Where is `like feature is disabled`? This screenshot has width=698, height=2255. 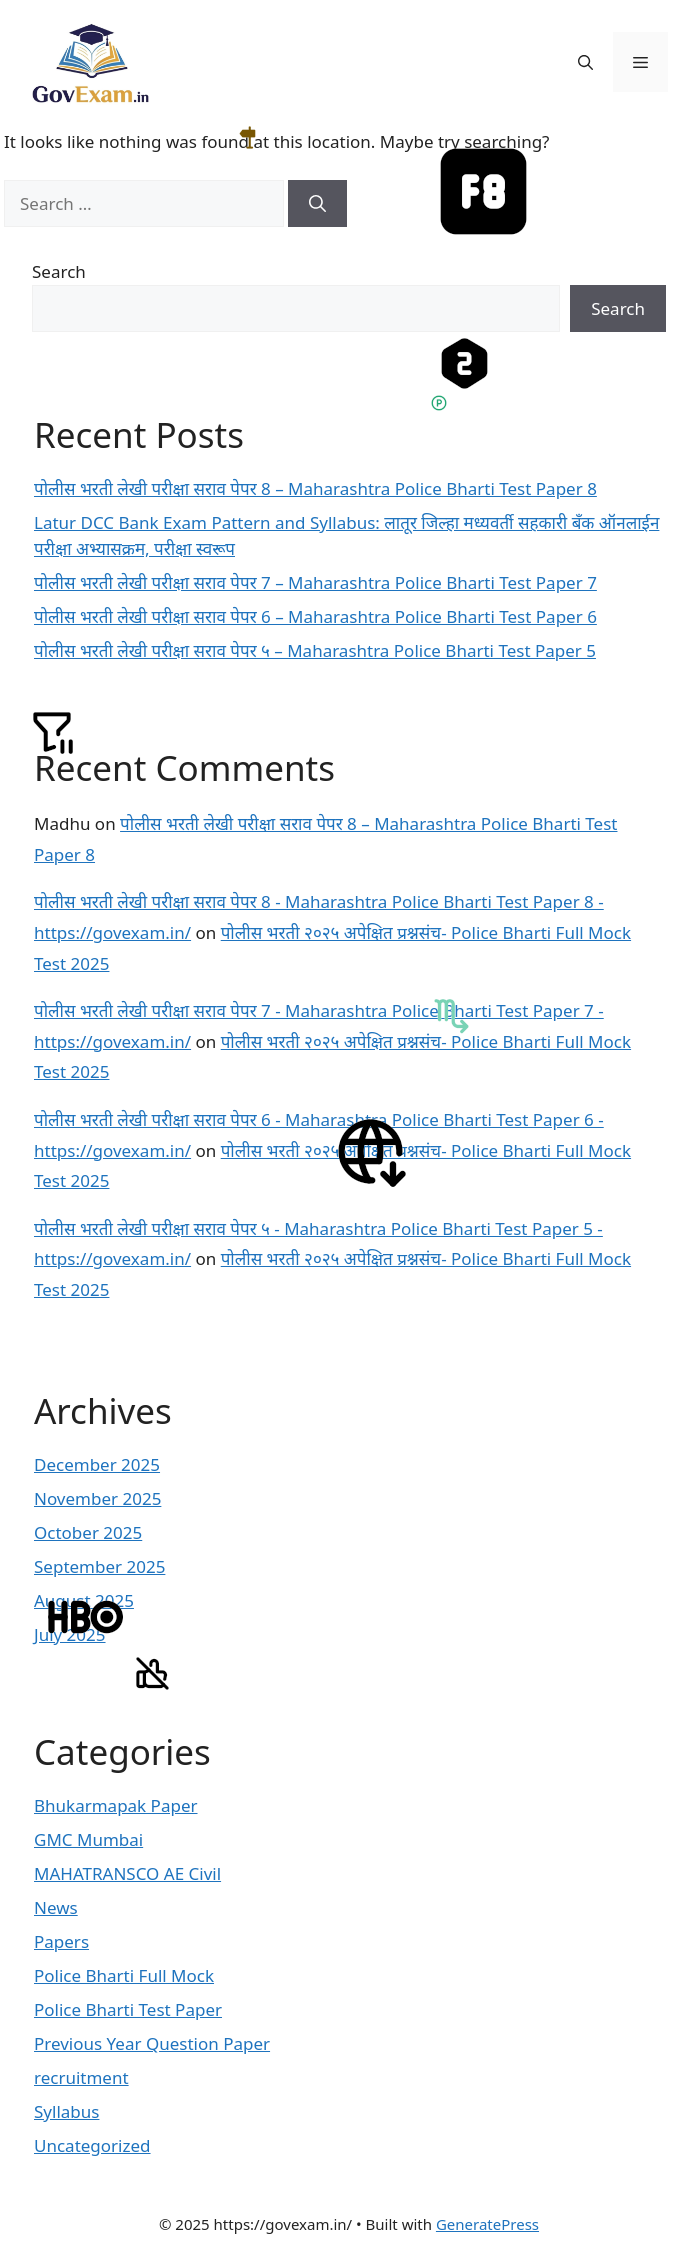
like feature is disabled is located at coordinates (152, 1673).